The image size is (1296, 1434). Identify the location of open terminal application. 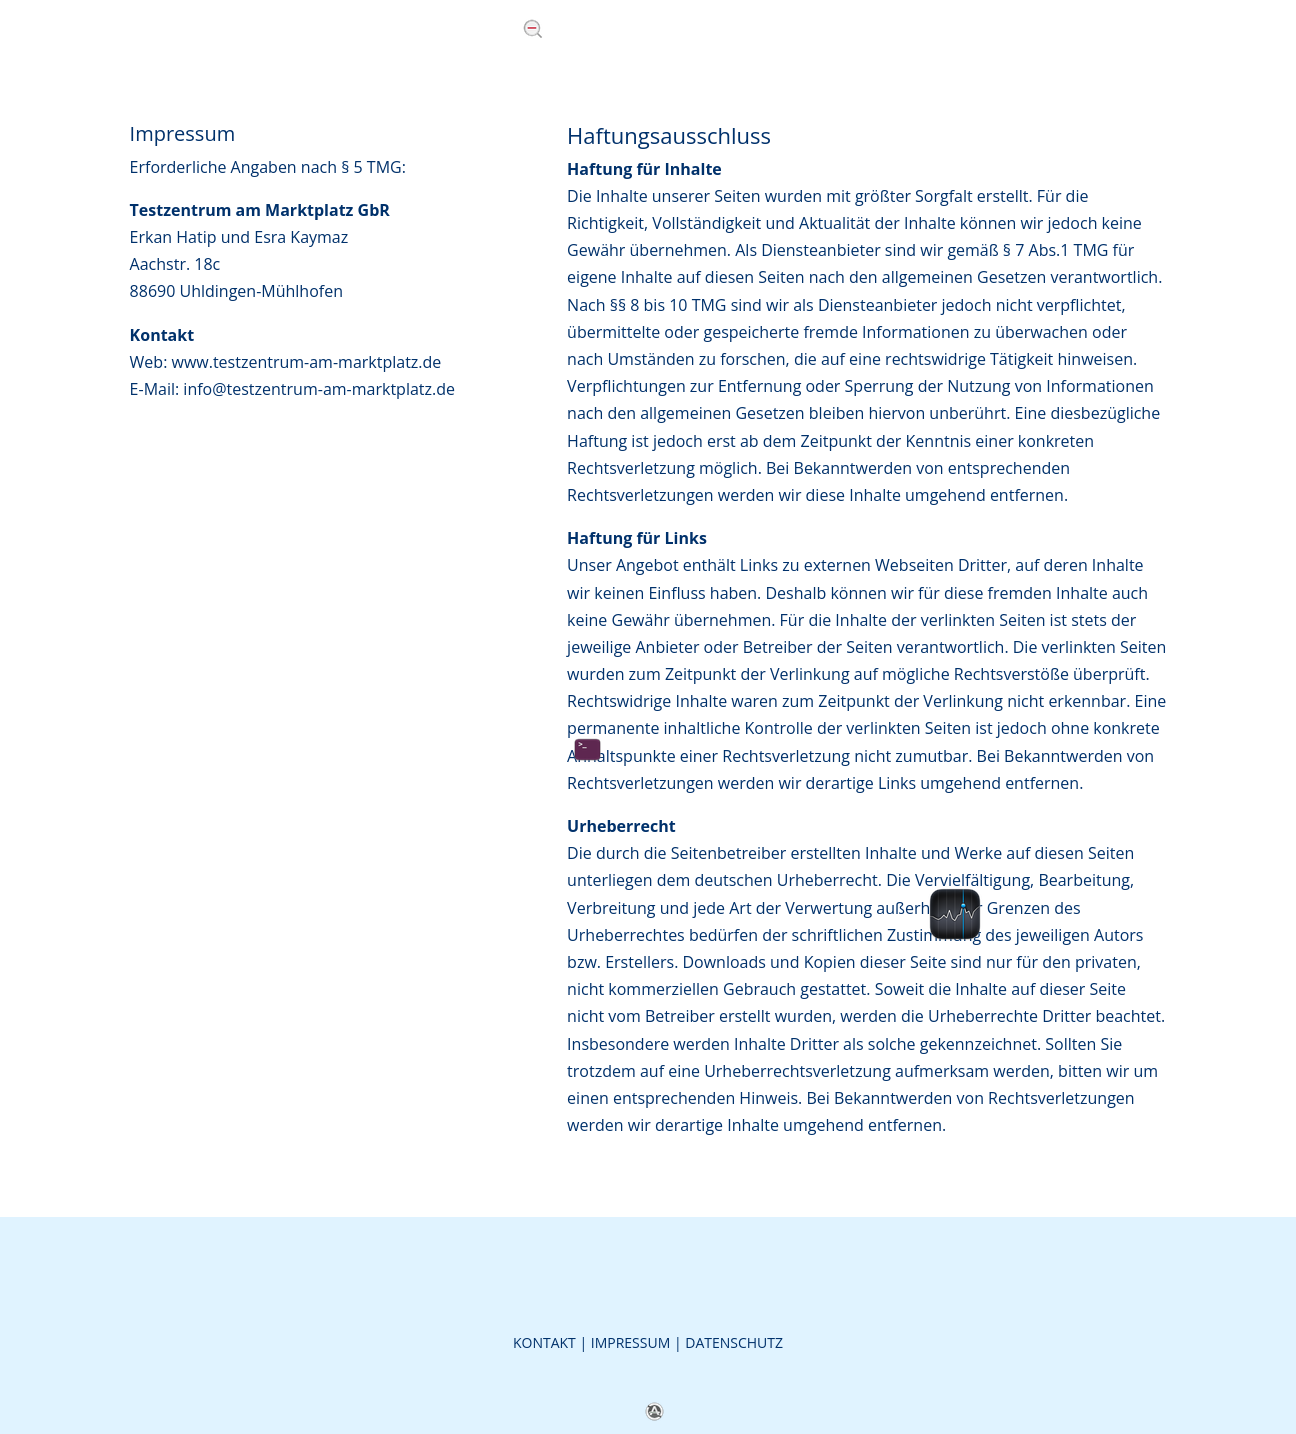
(587, 749).